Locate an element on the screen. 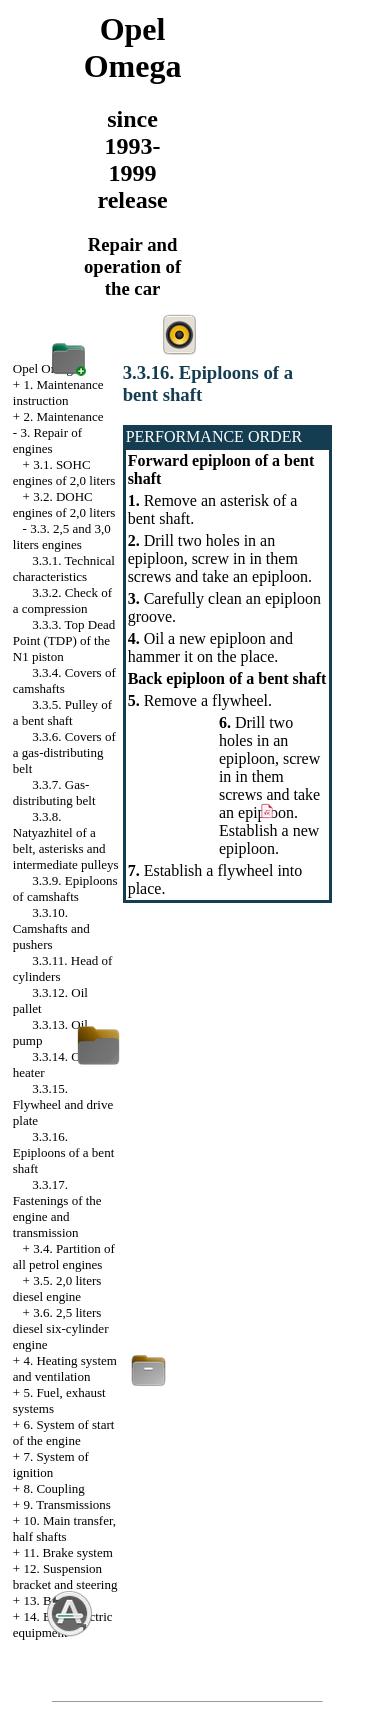 The image size is (375, 1734). open the software updater application is located at coordinates (69, 1613).